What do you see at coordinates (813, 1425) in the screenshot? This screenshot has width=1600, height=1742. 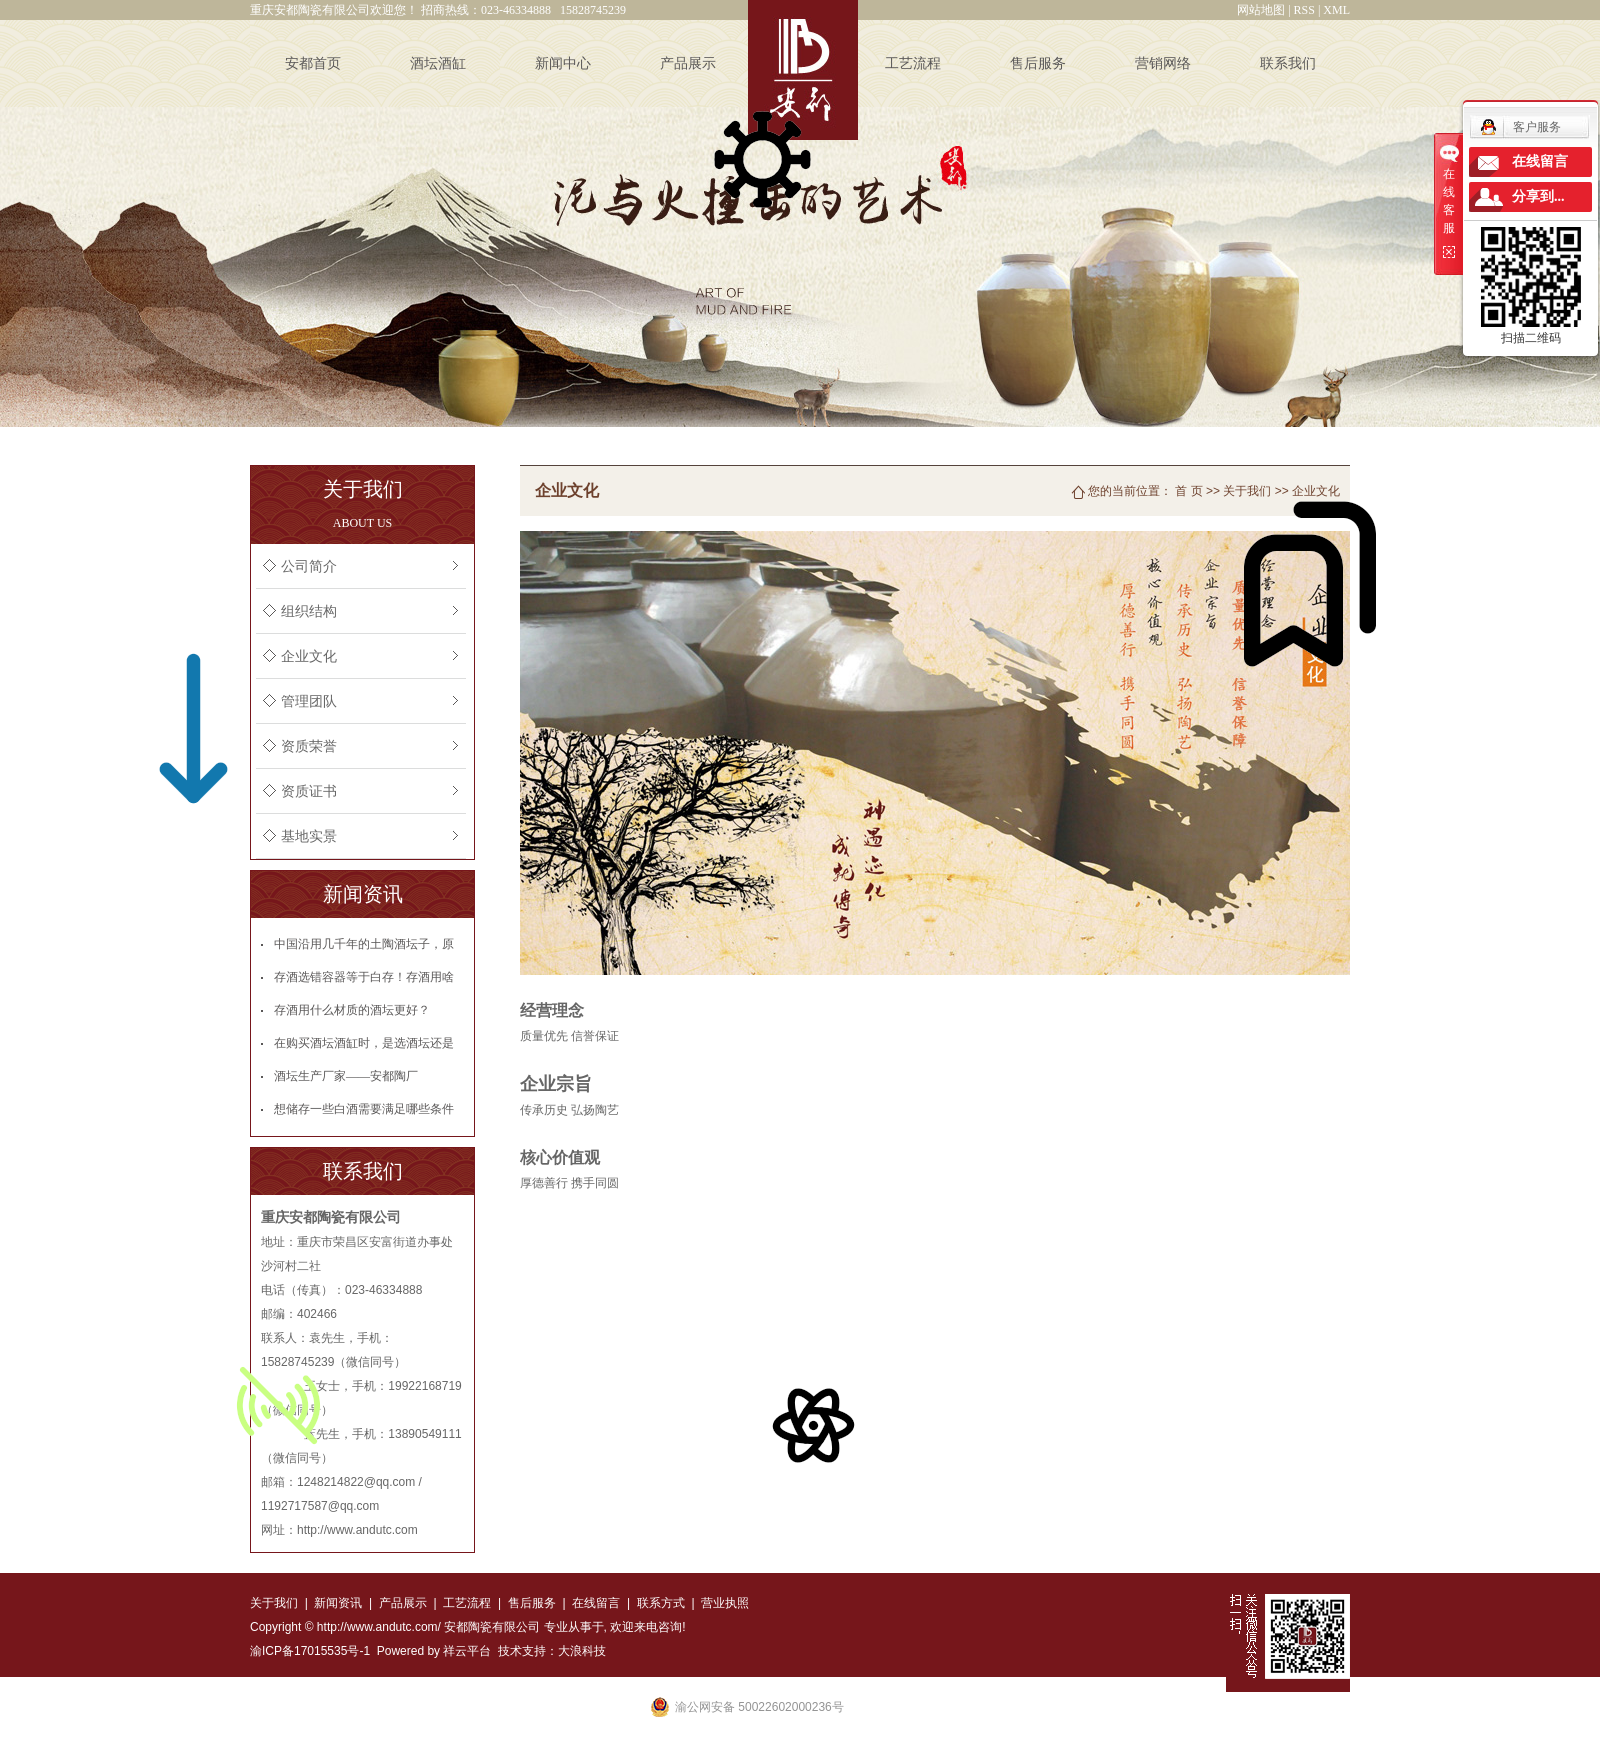 I see `react native framework logo` at bounding box center [813, 1425].